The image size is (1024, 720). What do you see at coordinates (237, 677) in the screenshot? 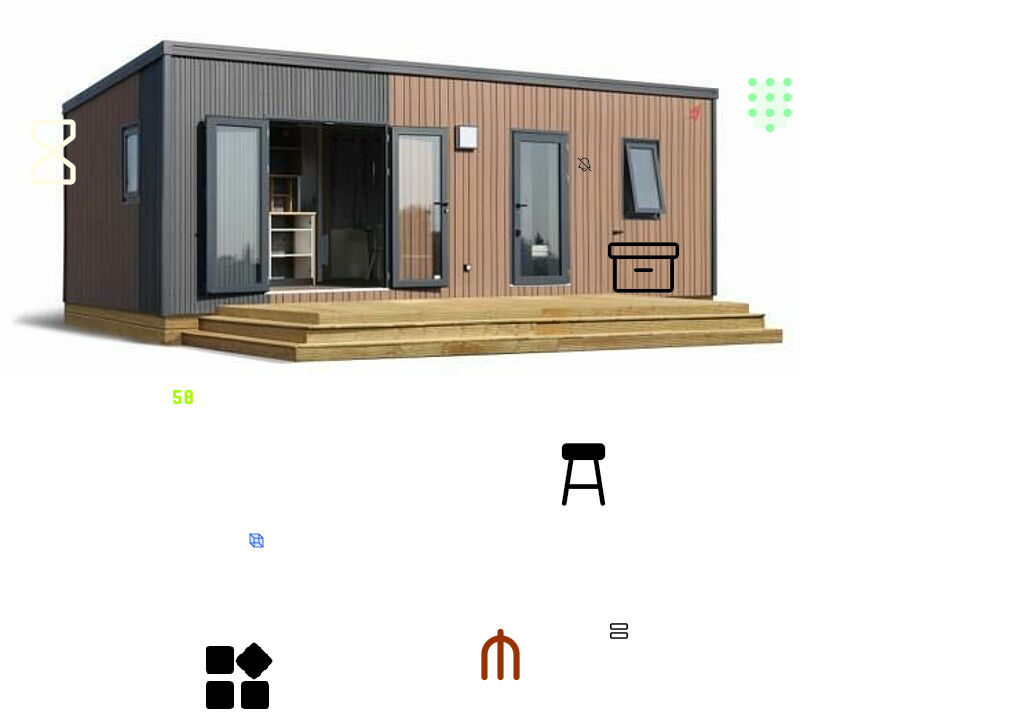
I see `access widgets or mini-apps` at bounding box center [237, 677].